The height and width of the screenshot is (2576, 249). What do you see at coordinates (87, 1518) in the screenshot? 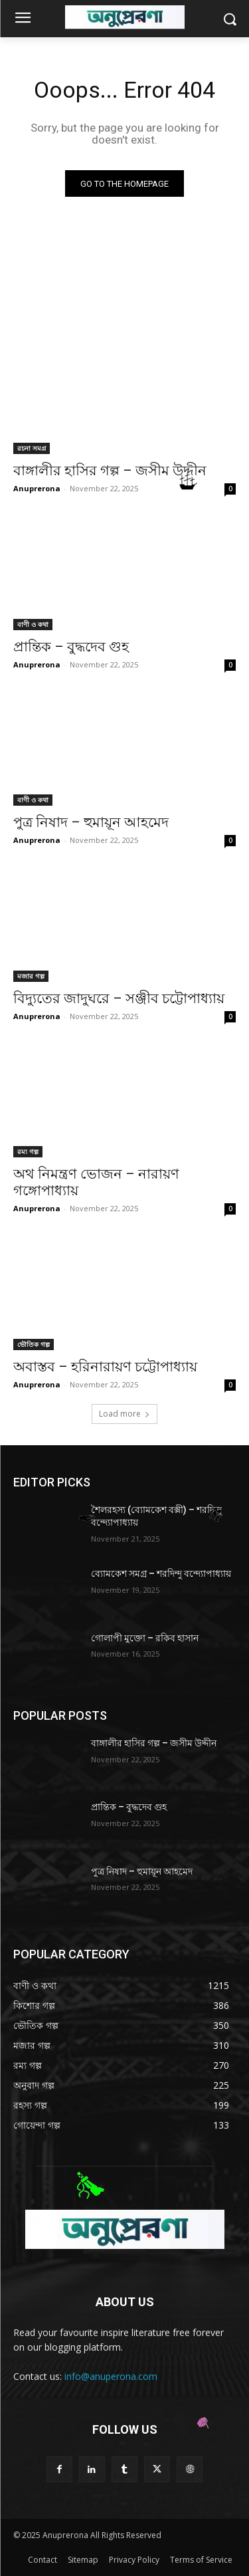
I see `request or receive an item` at bounding box center [87, 1518].